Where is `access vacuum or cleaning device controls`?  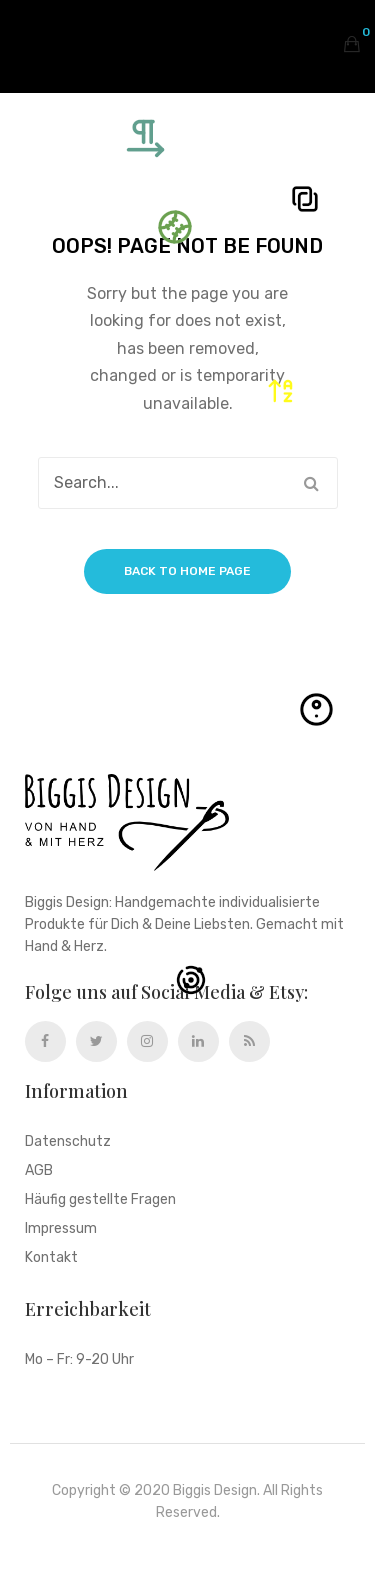 access vacuum or cleaning device controls is located at coordinates (316, 709).